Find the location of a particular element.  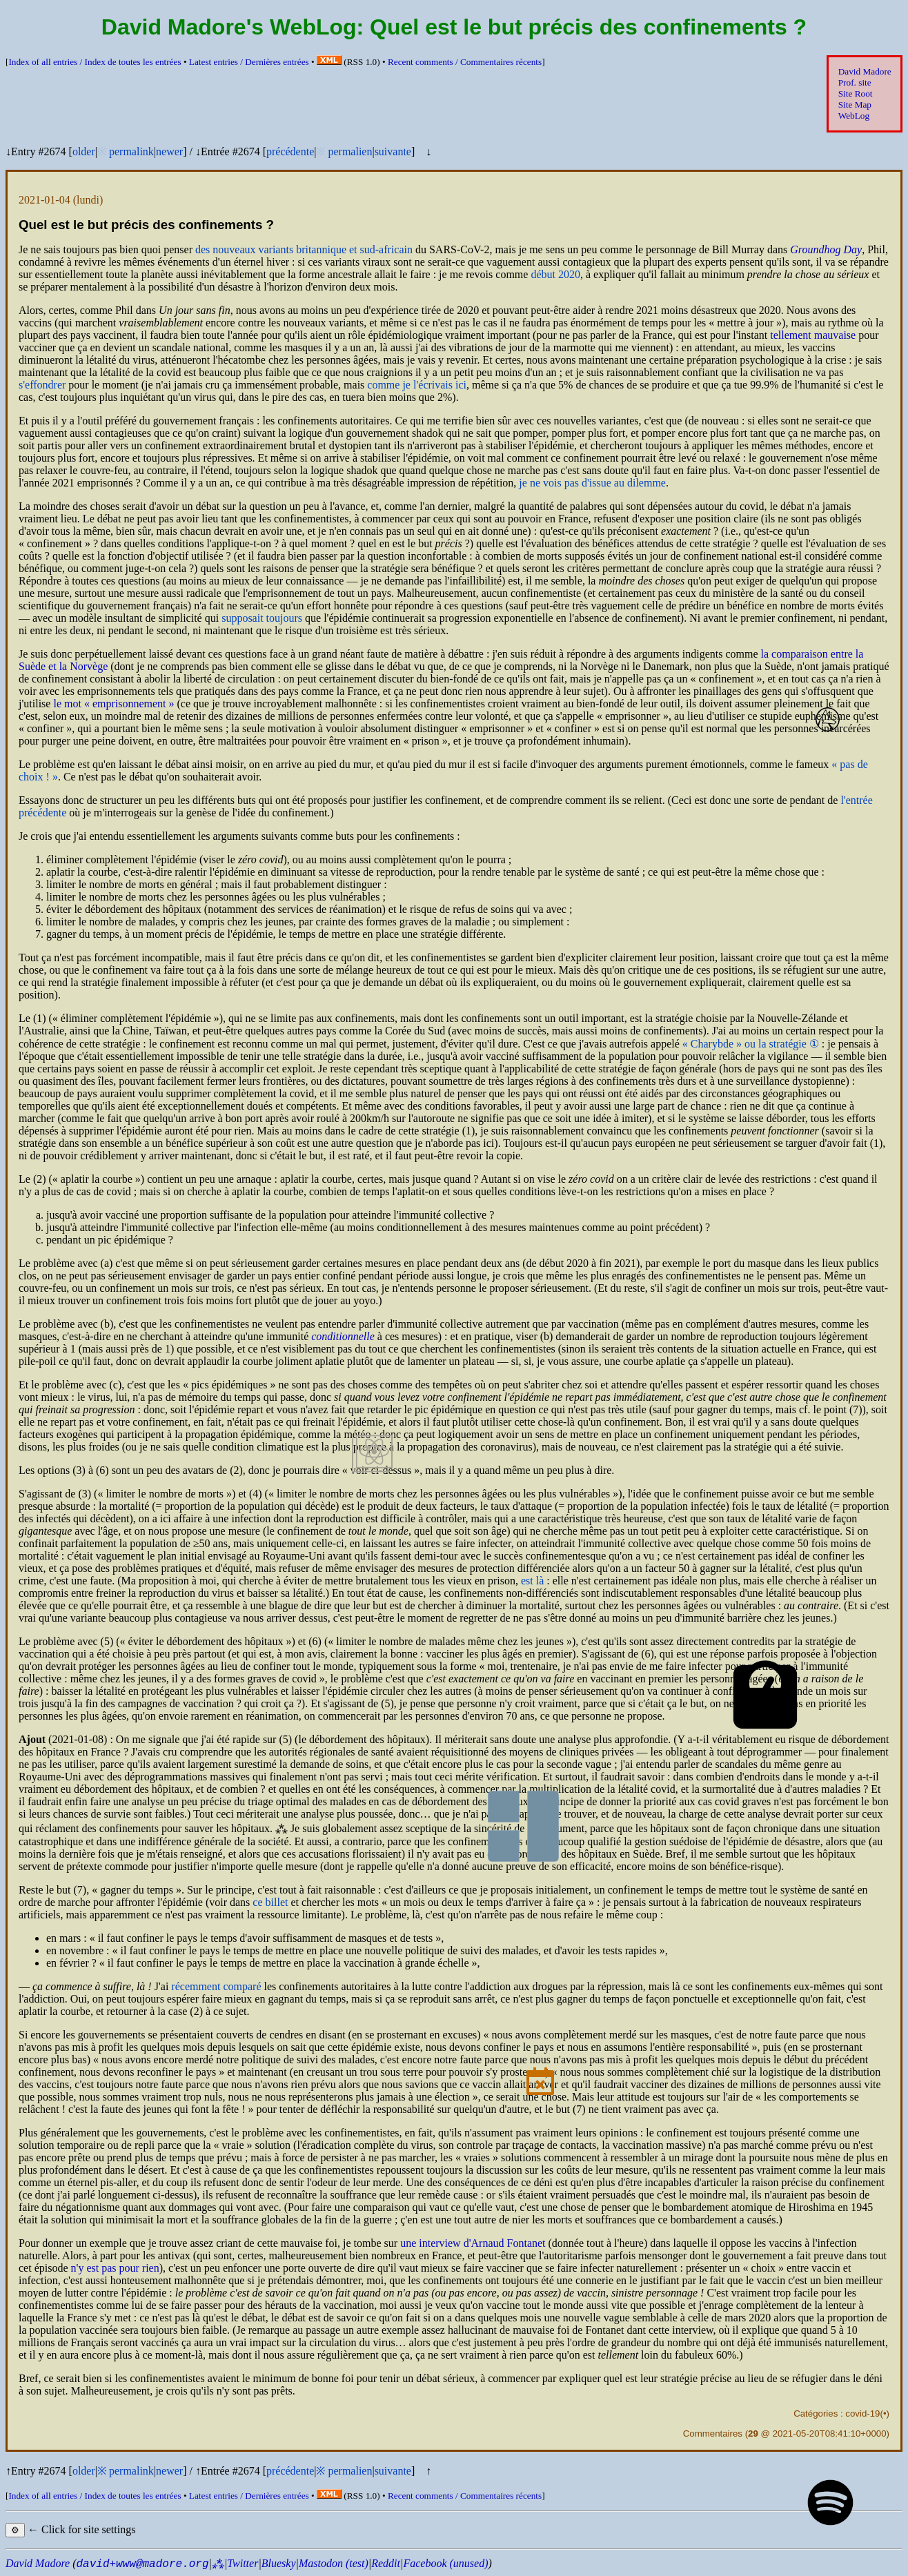

view weight or body measurements is located at coordinates (765, 1697).